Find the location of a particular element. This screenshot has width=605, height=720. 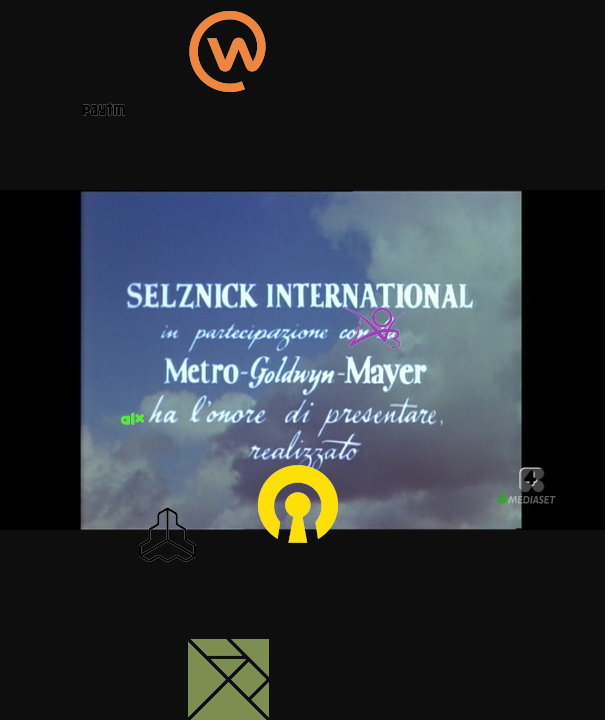

elm programming language logo is located at coordinates (228, 679).